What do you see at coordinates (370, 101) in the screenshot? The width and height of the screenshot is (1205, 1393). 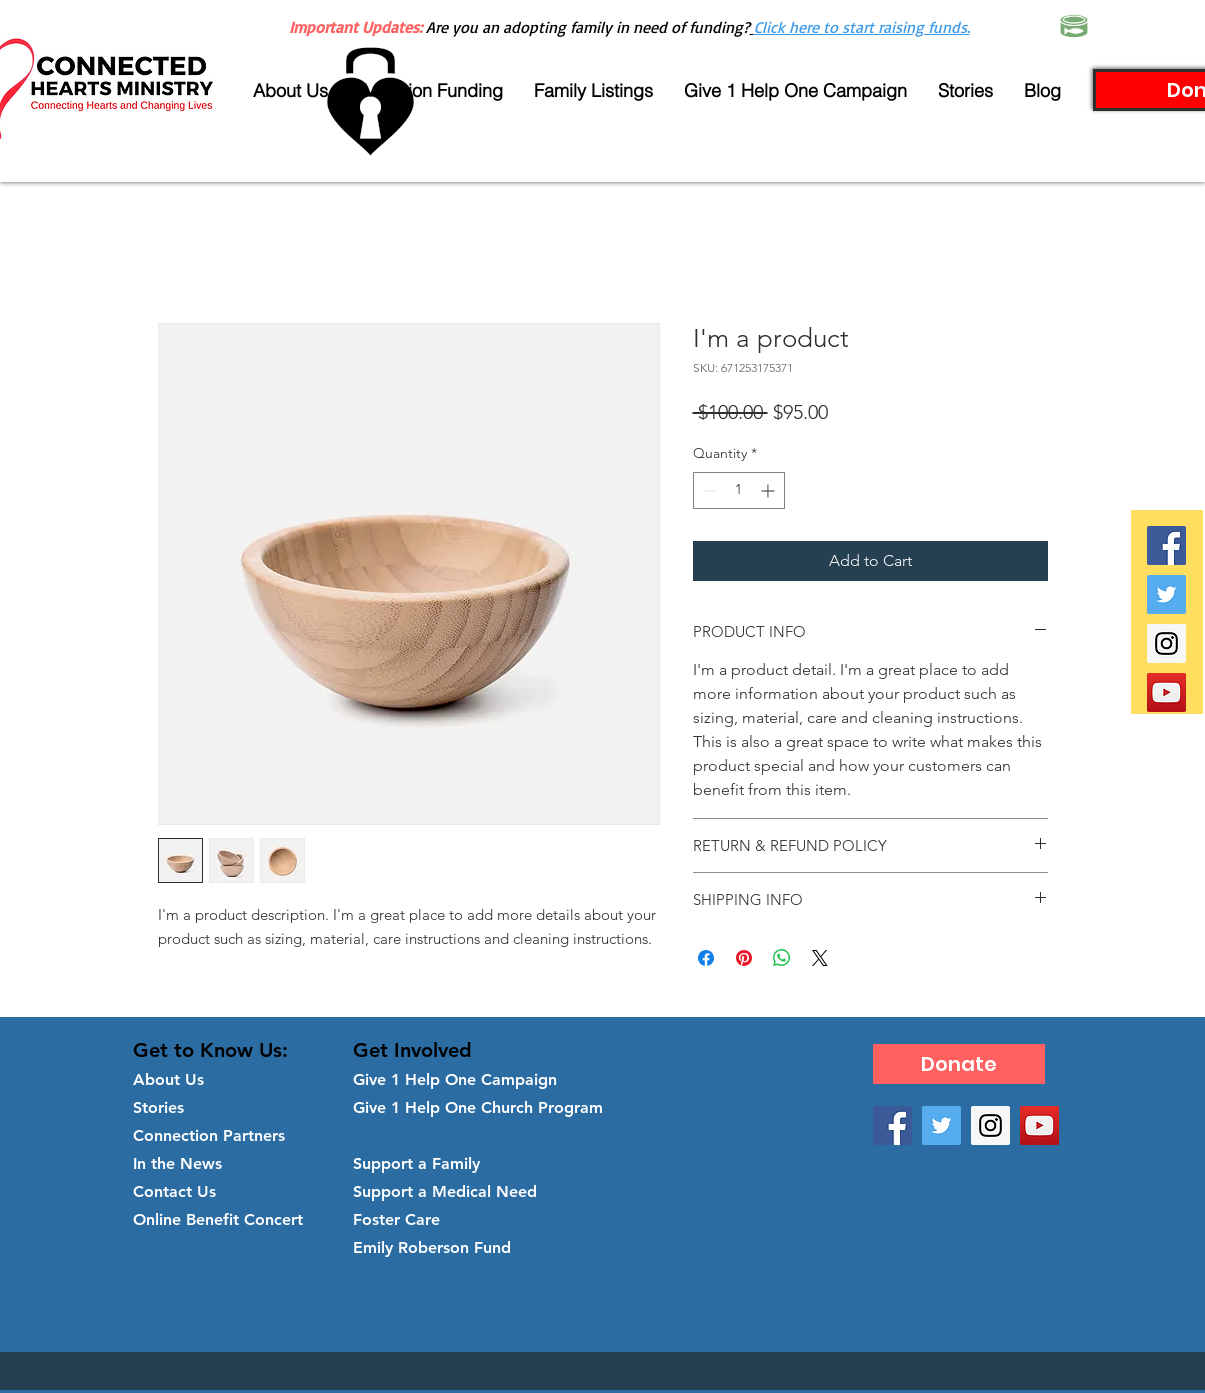 I see `indicates protected or private favorites` at bounding box center [370, 101].